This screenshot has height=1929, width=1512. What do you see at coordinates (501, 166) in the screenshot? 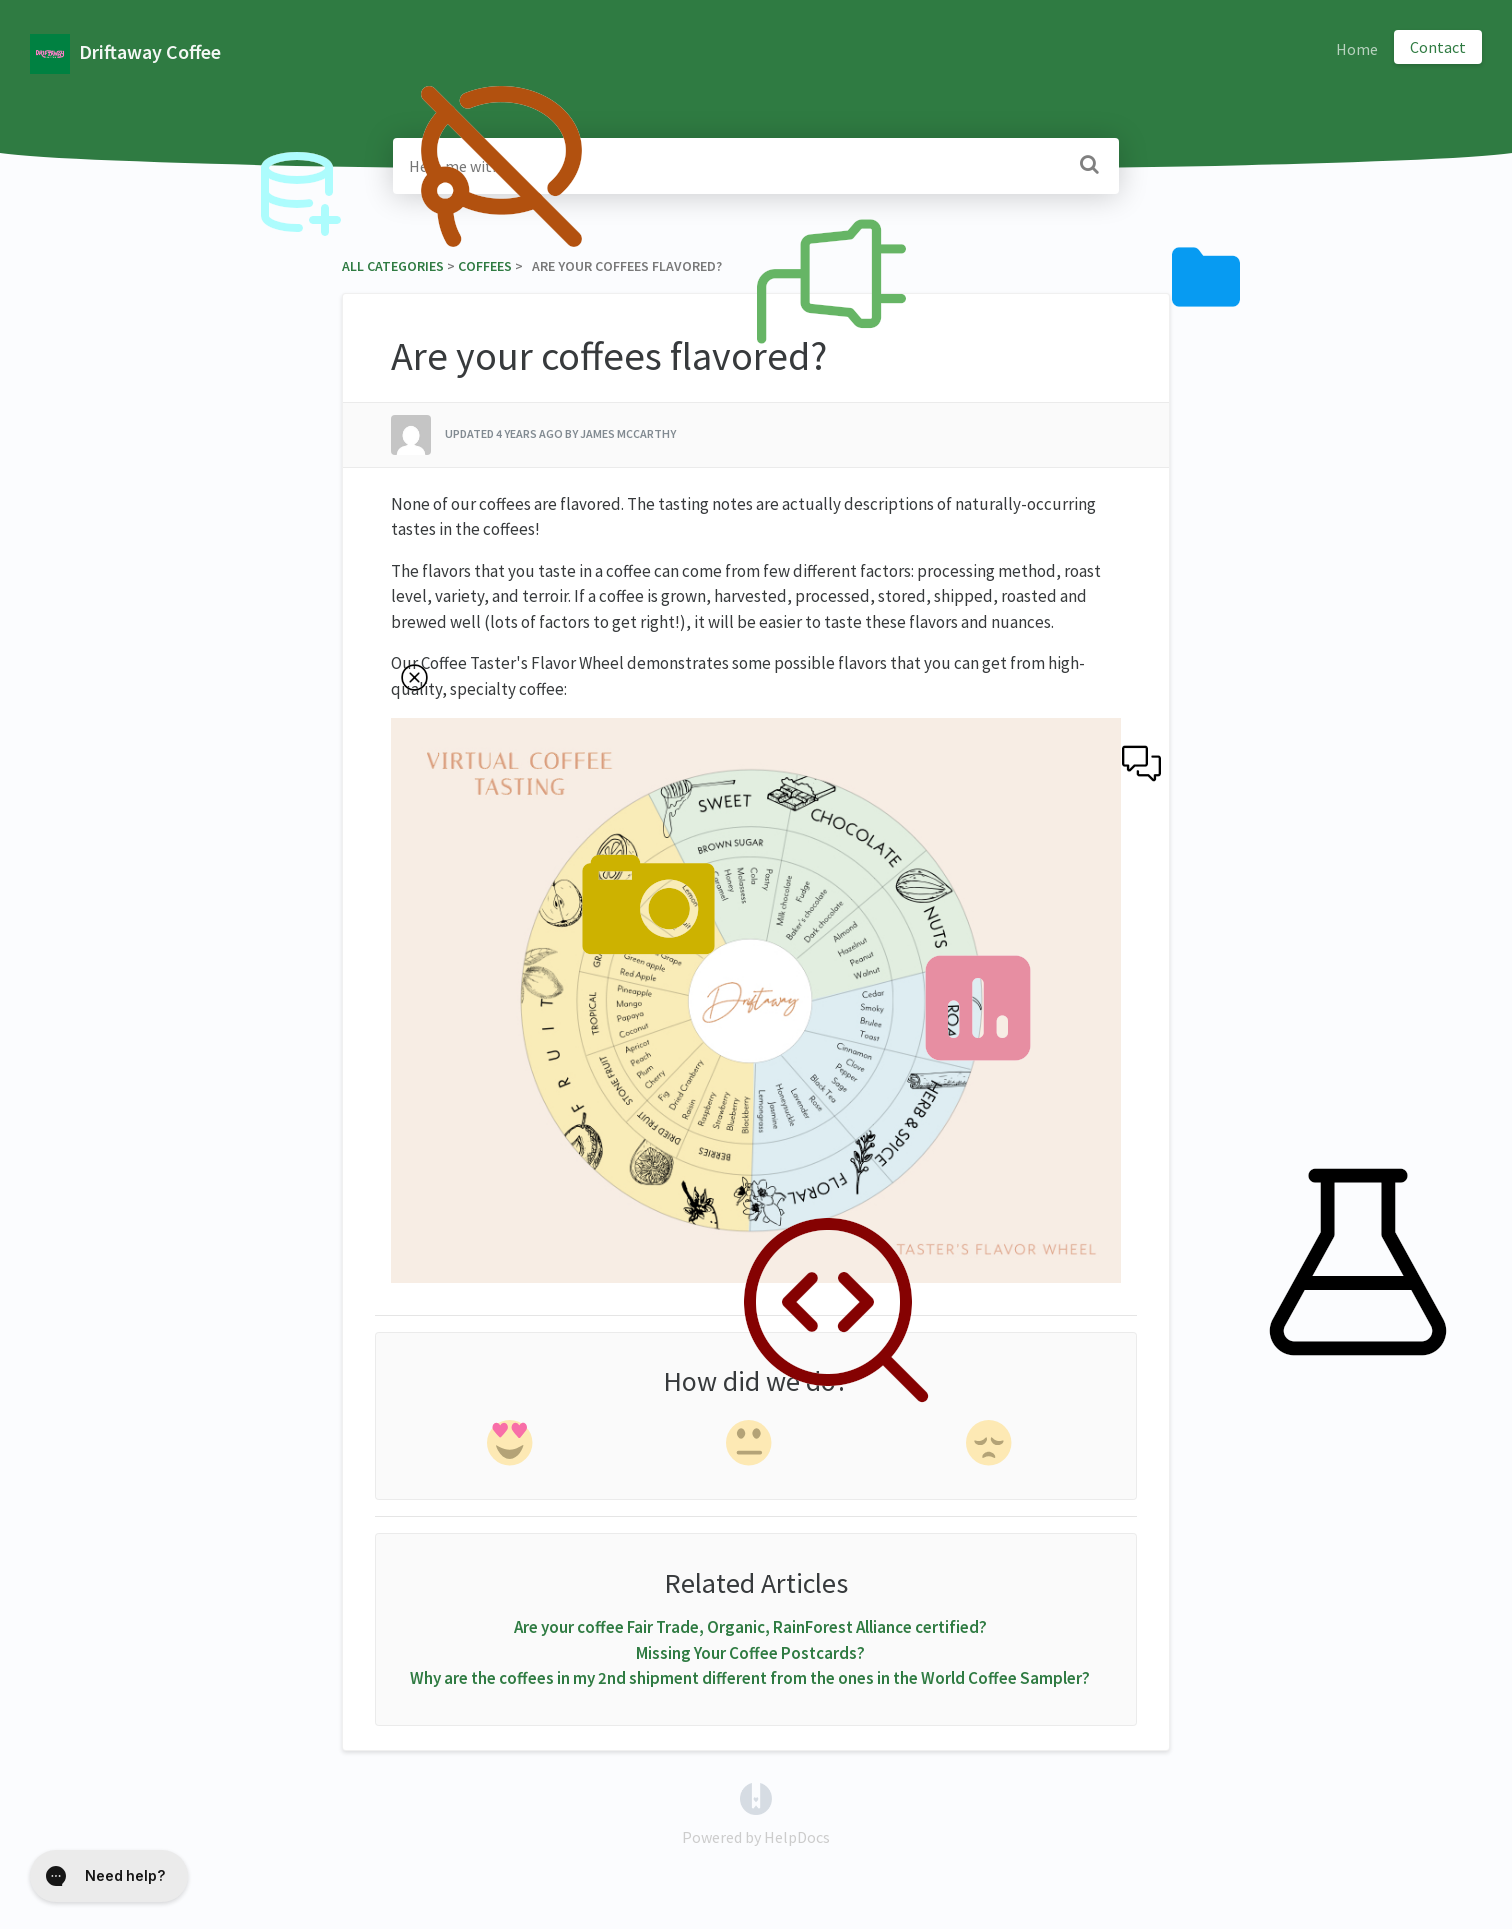
I see `disable lasso selection tool` at bounding box center [501, 166].